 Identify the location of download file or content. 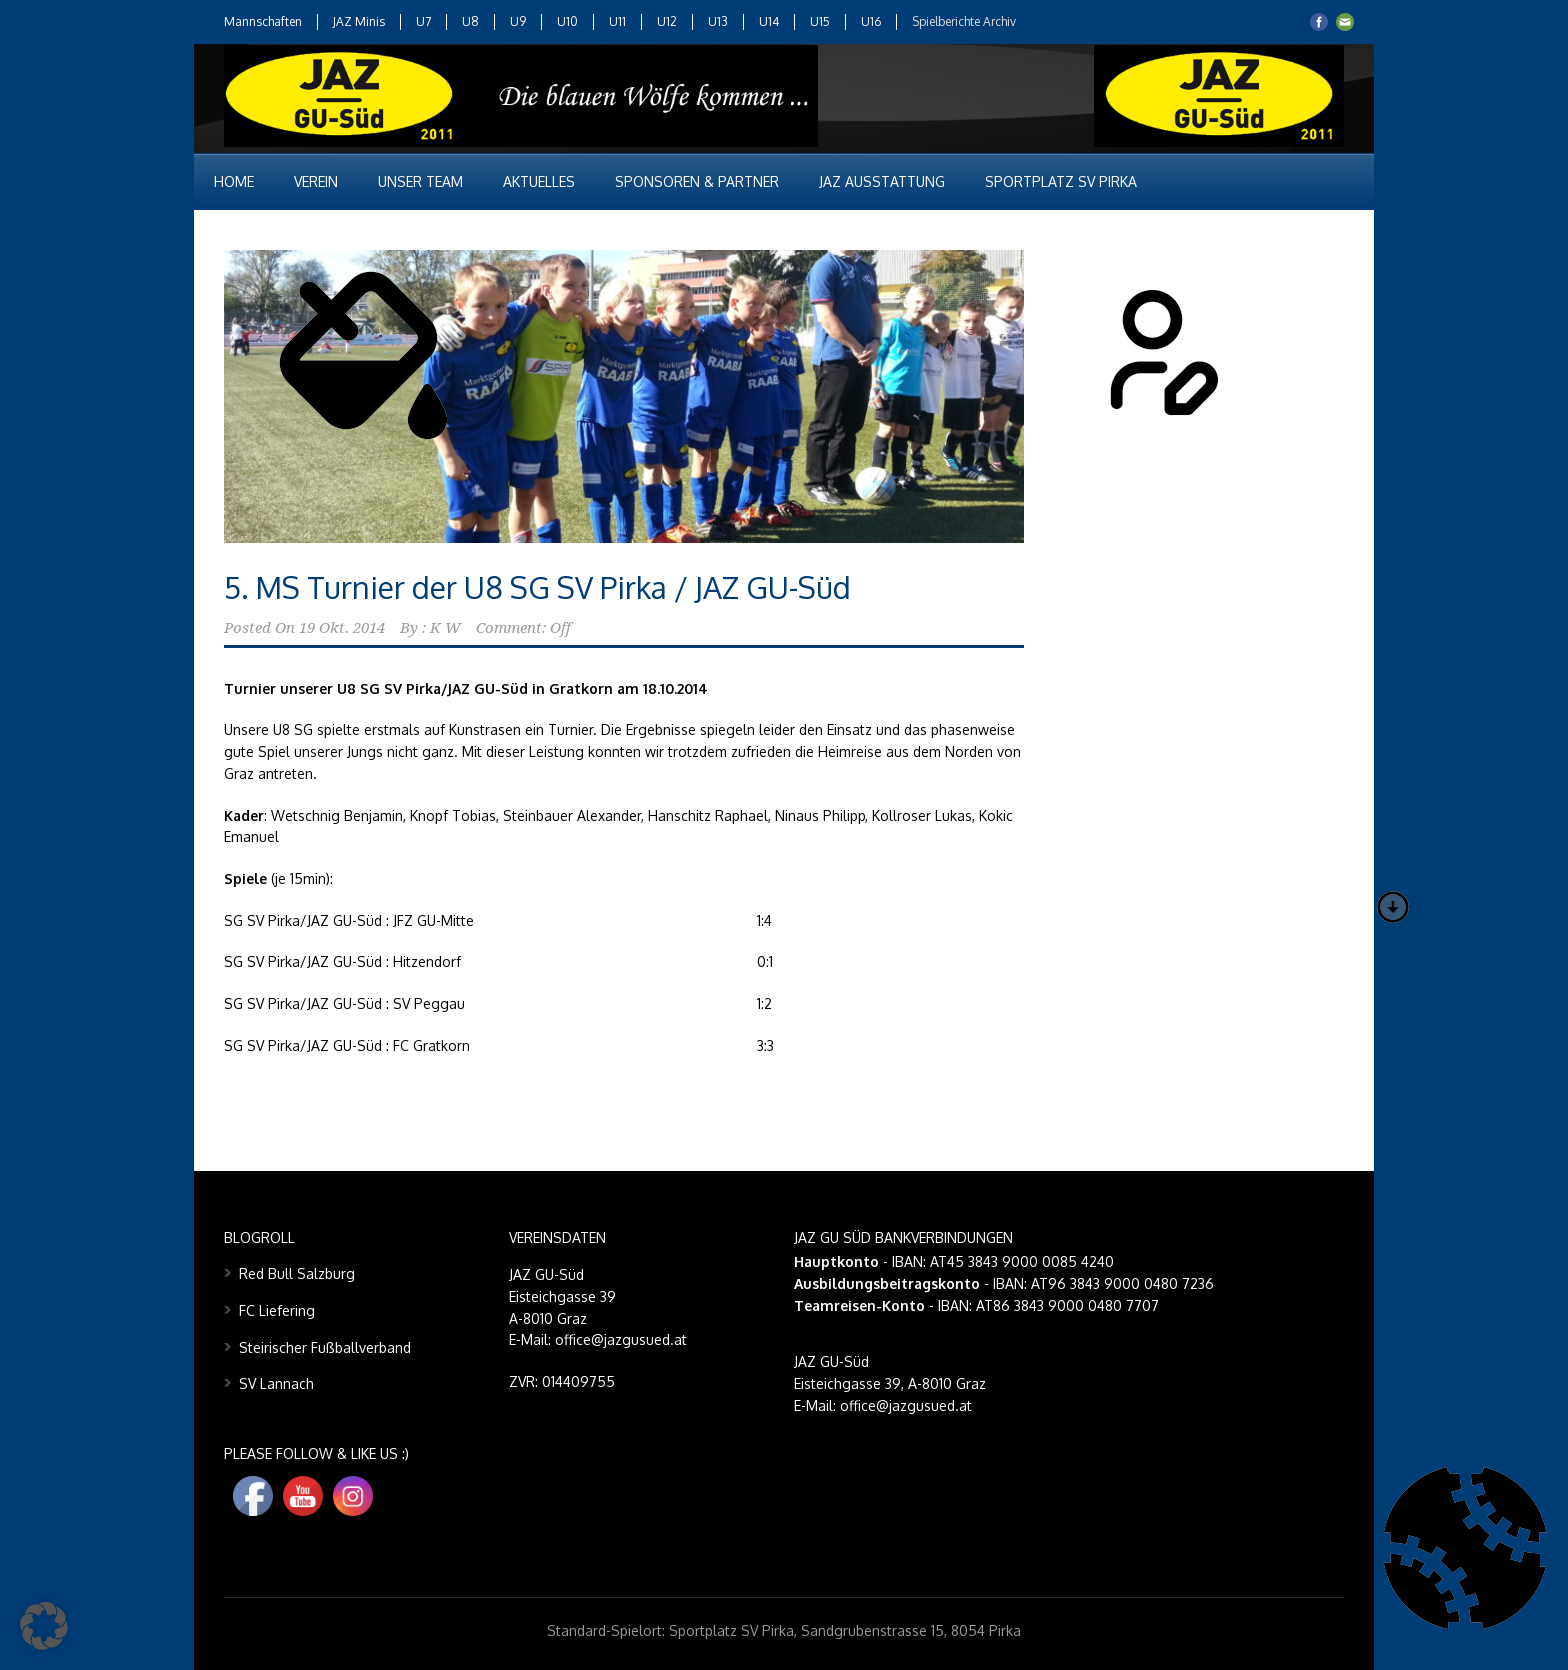
(1393, 907).